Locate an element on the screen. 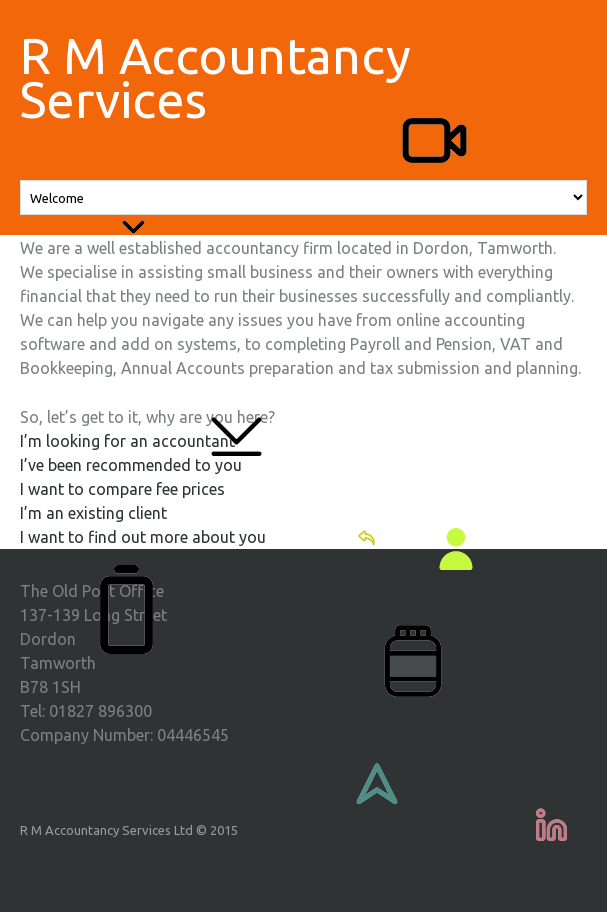 Image resolution: width=607 pixels, height=912 pixels. expand a collapsed section or dropdown menu is located at coordinates (133, 226).